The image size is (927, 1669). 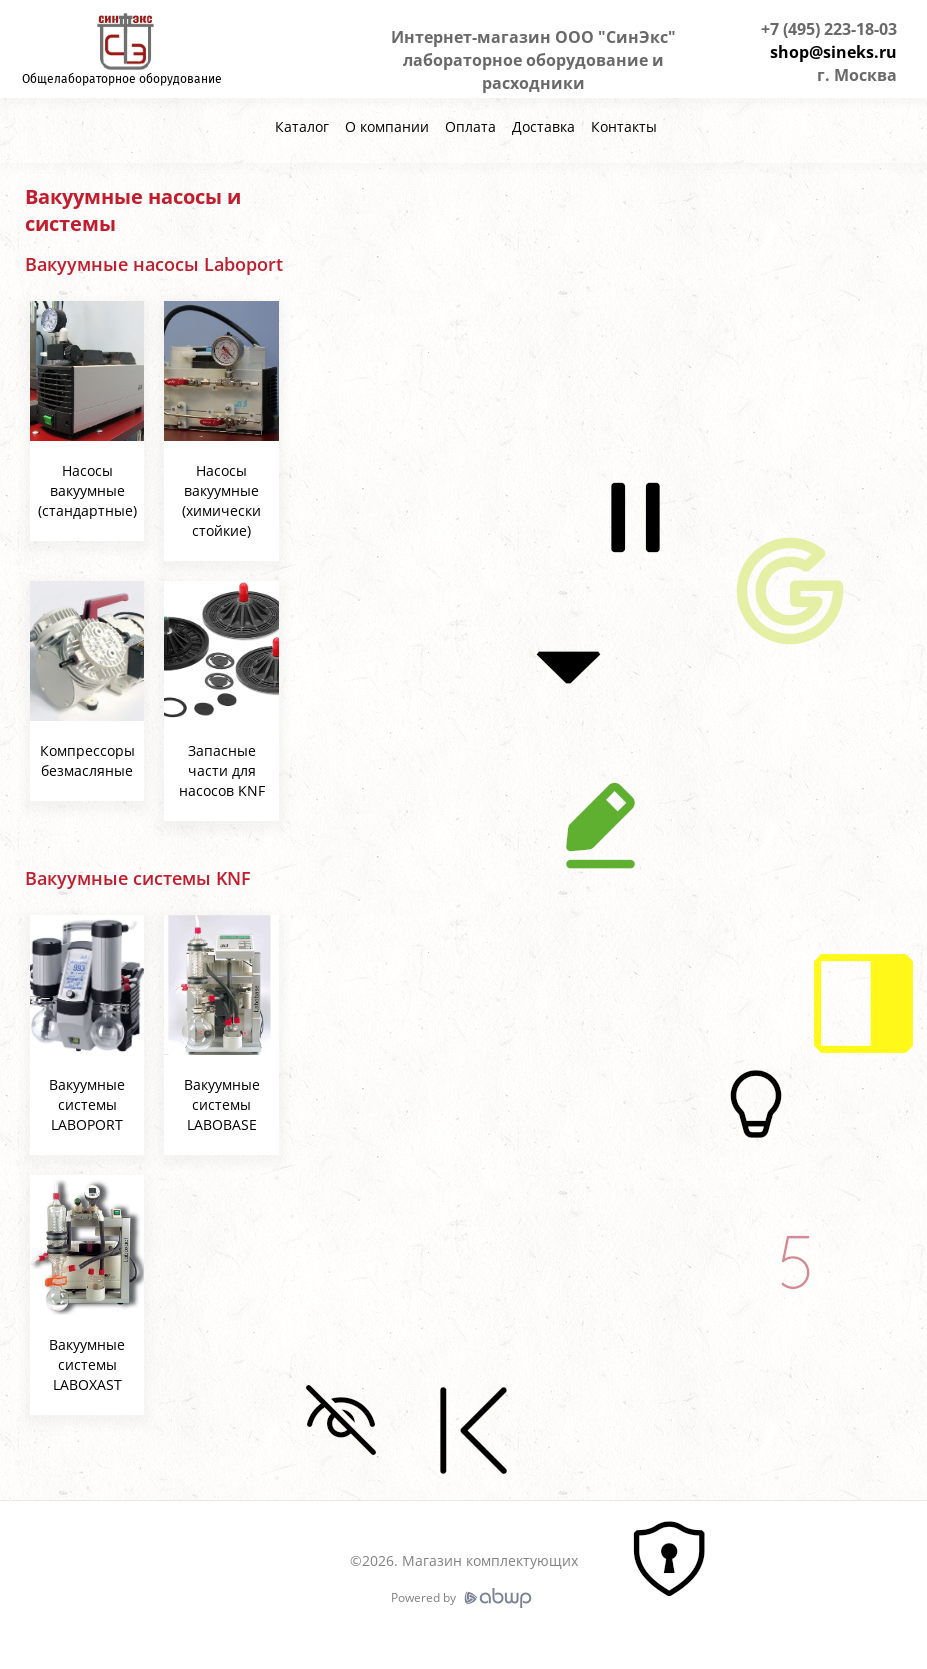 I want to click on expand a dropdown menu or list, so click(x=568, y=667).